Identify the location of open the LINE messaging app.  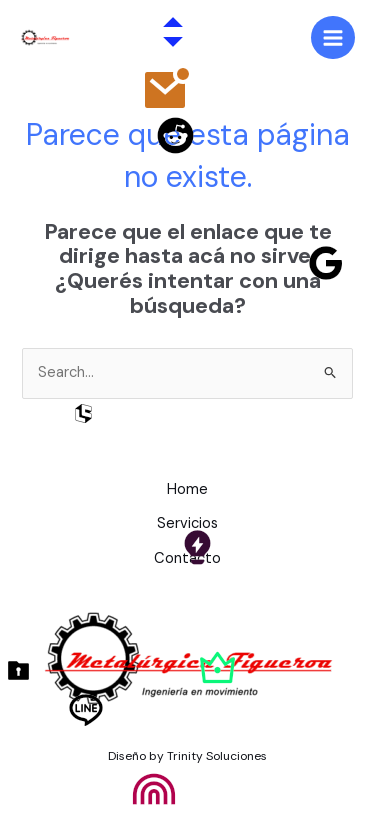
(86, 710).